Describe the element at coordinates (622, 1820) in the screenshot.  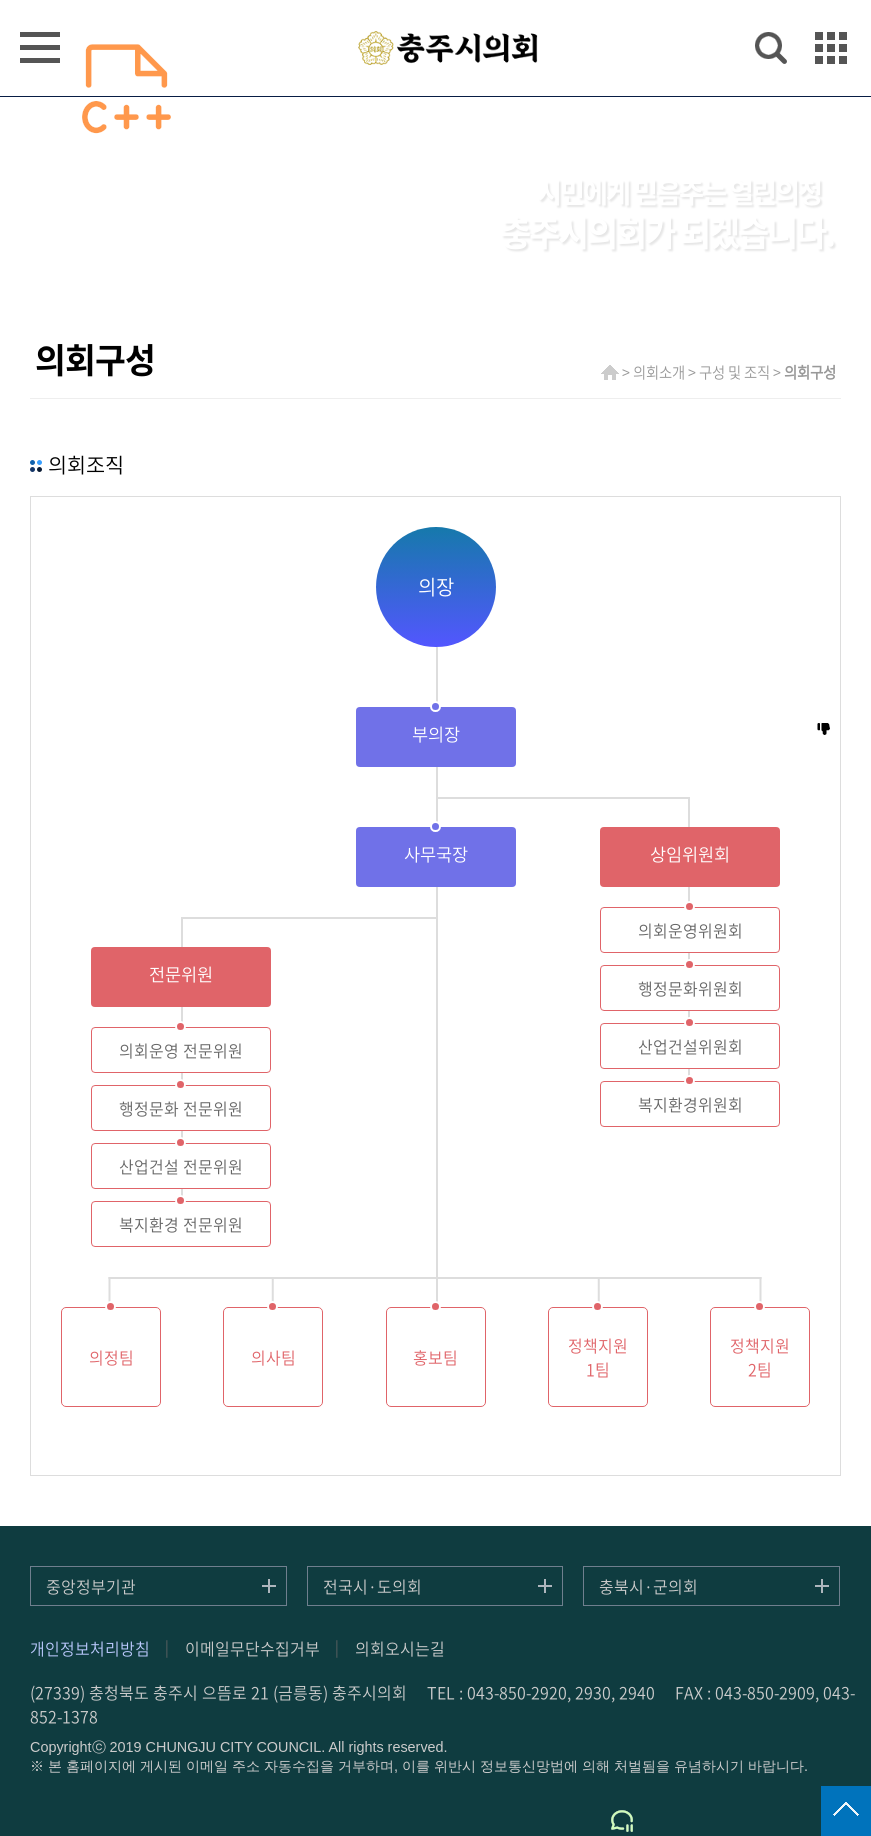
I see `pause message notifications` at that location.